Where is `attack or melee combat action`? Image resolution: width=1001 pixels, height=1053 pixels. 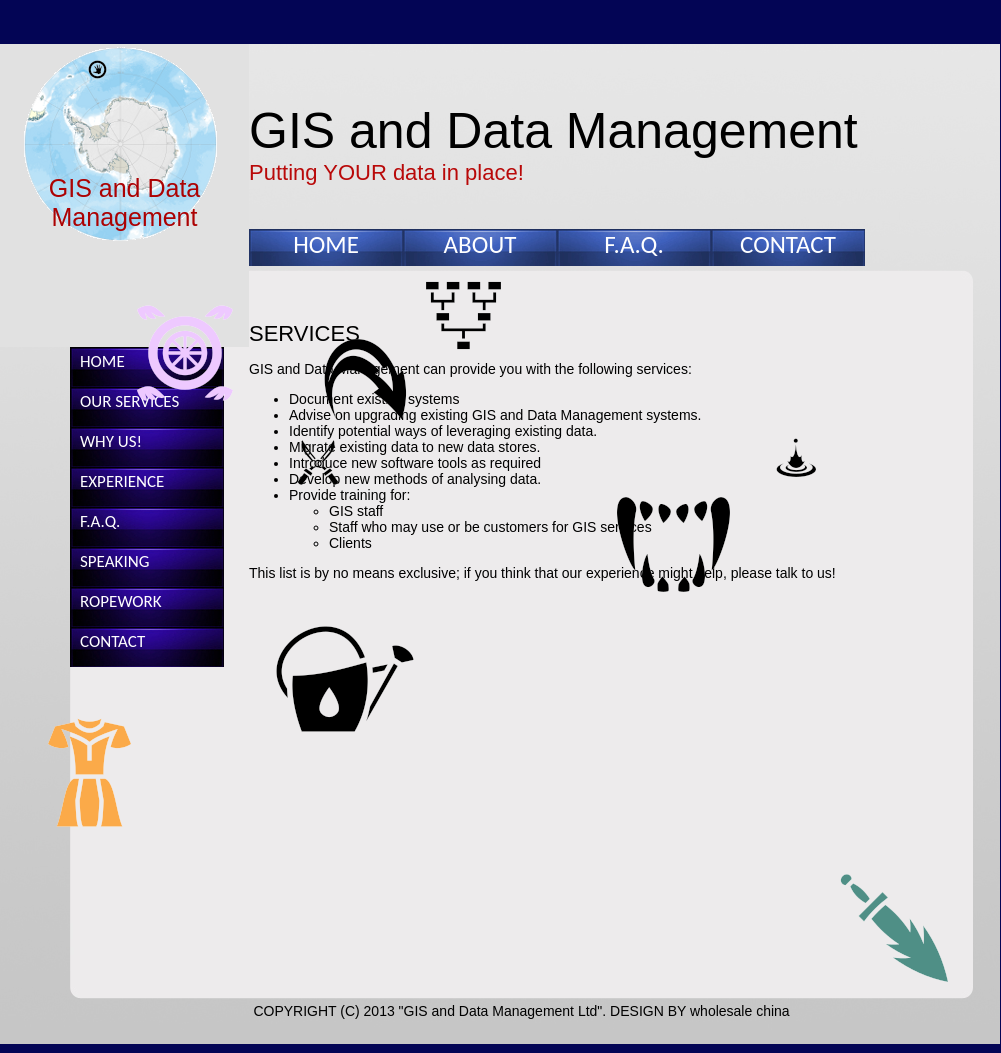 attack or melee combat action is located at coordinates (894, 928).